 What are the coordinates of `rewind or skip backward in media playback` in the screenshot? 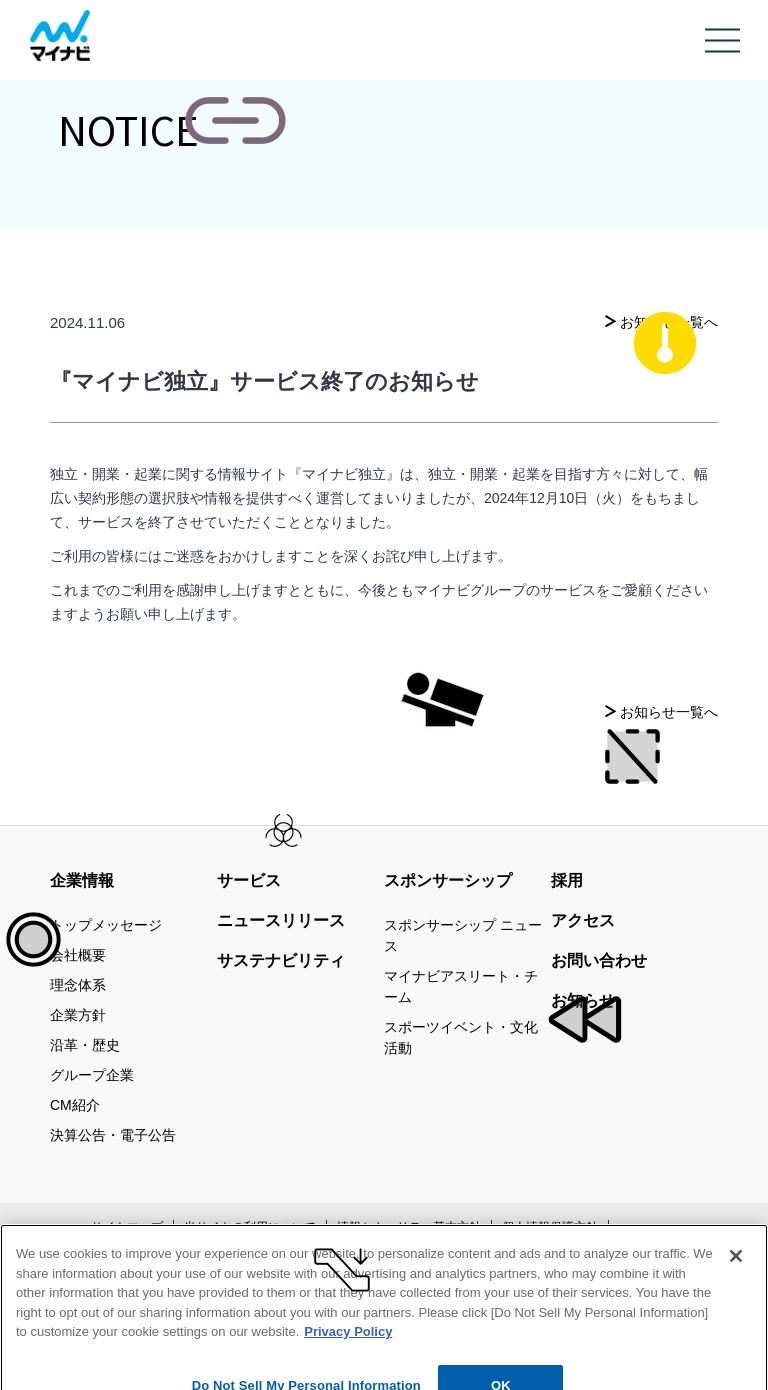 It's located at (587, 1019).